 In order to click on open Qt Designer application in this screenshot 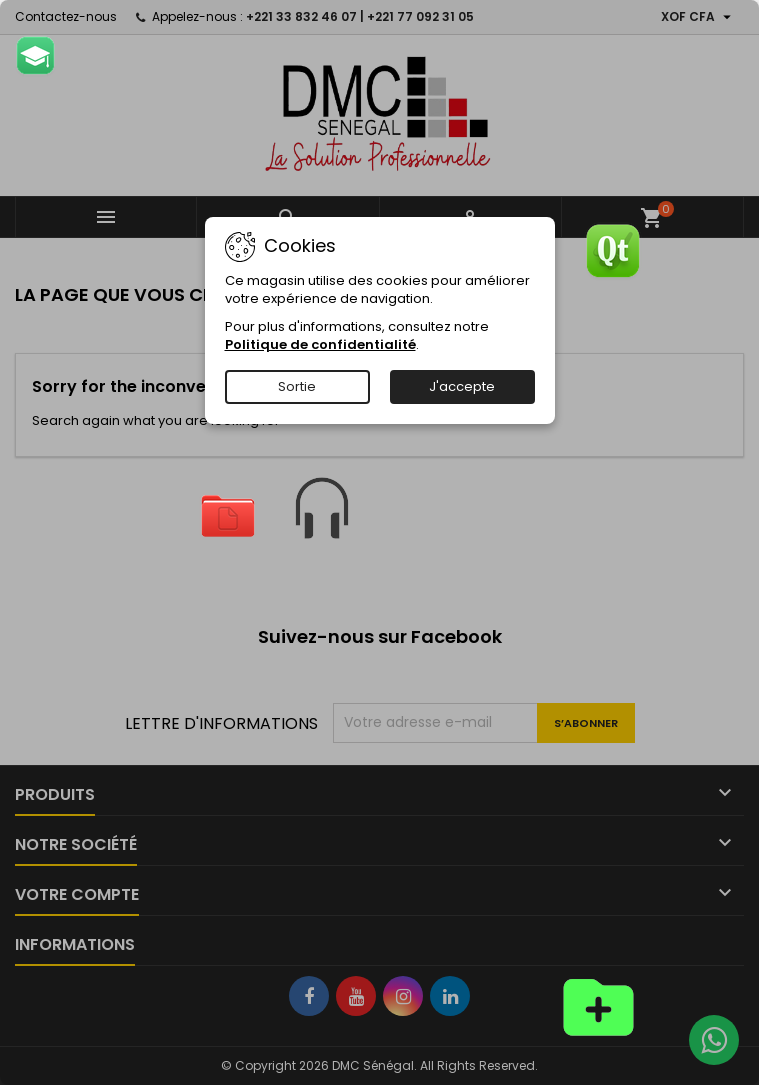, I will do `click(613, 251)`.